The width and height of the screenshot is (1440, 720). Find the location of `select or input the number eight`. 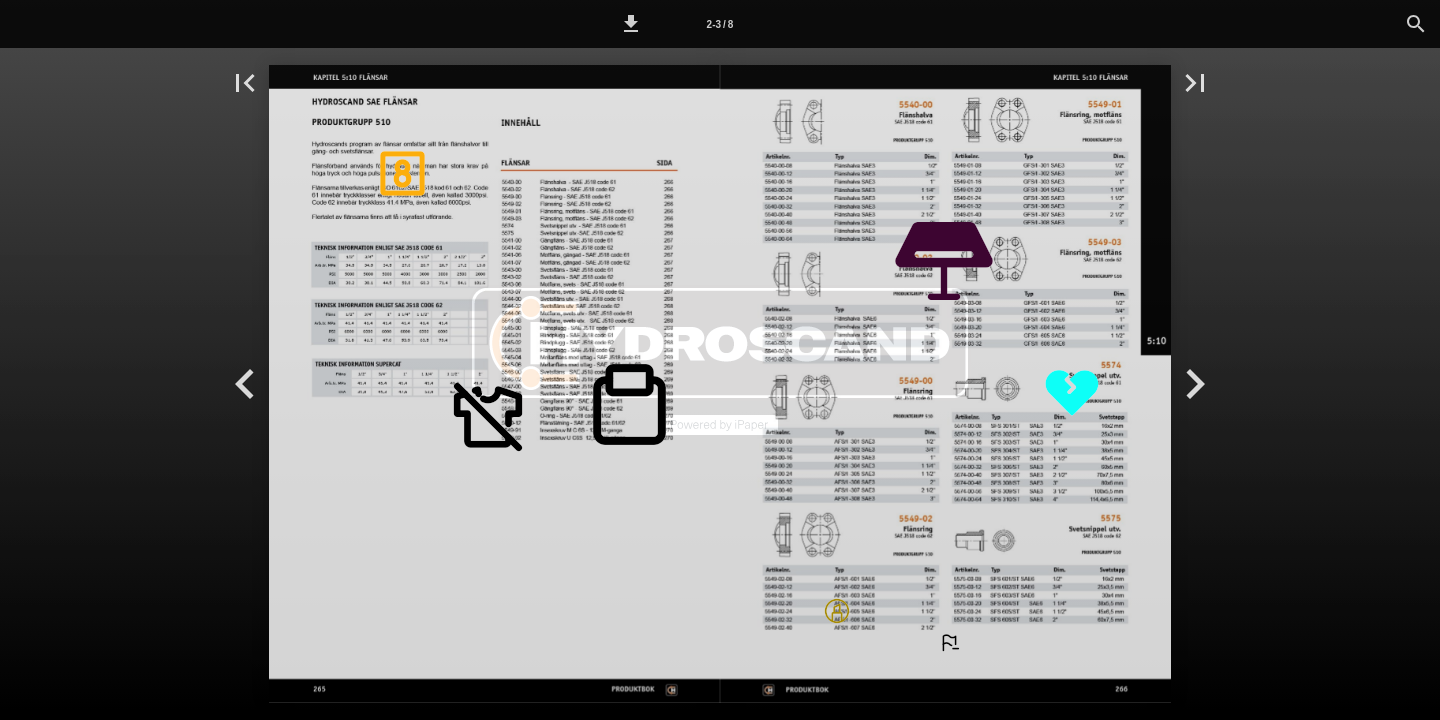

select or input the number eight is located at coordinates (402, 173).